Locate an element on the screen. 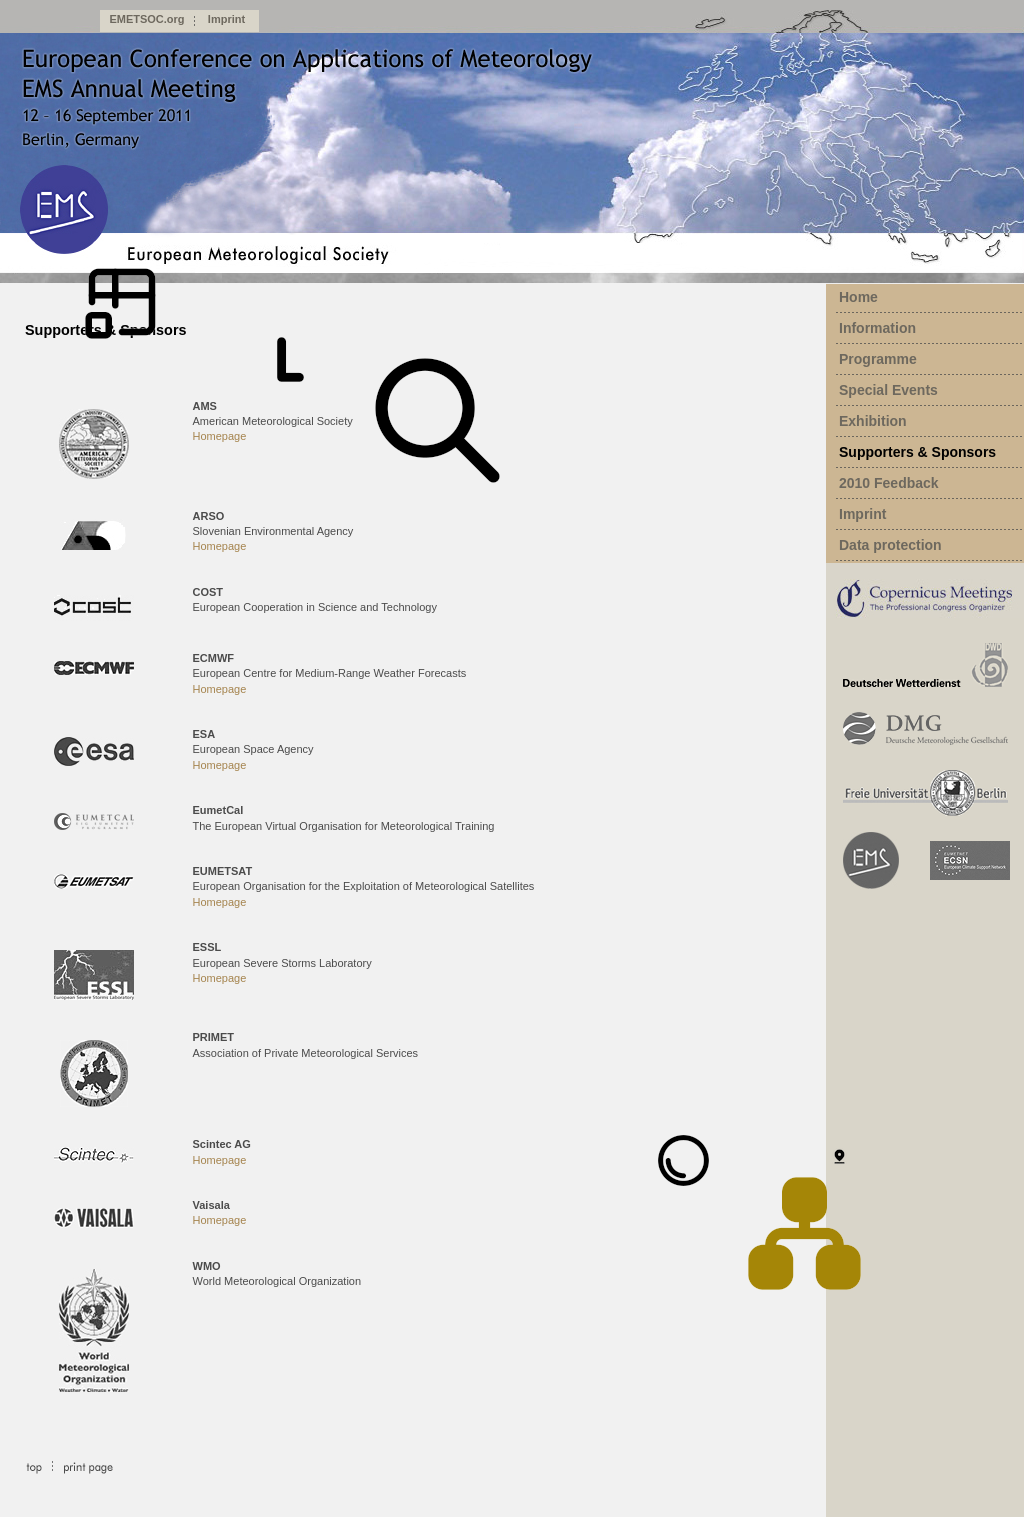 This screenshot has width=1024, height=1517. indicates a lowercase "L" character or letter identifier is located at coordinates (290, 359).